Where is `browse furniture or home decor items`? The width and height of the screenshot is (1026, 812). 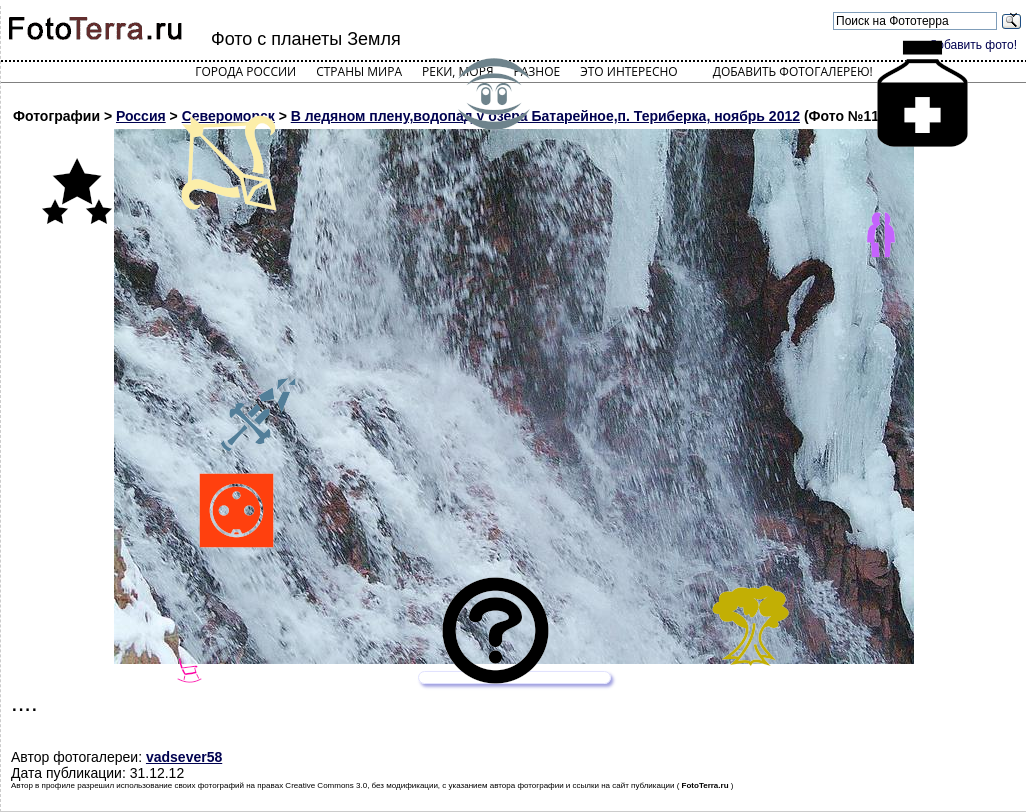
browse furniture or home decor items is located at coordinates (189, 670).